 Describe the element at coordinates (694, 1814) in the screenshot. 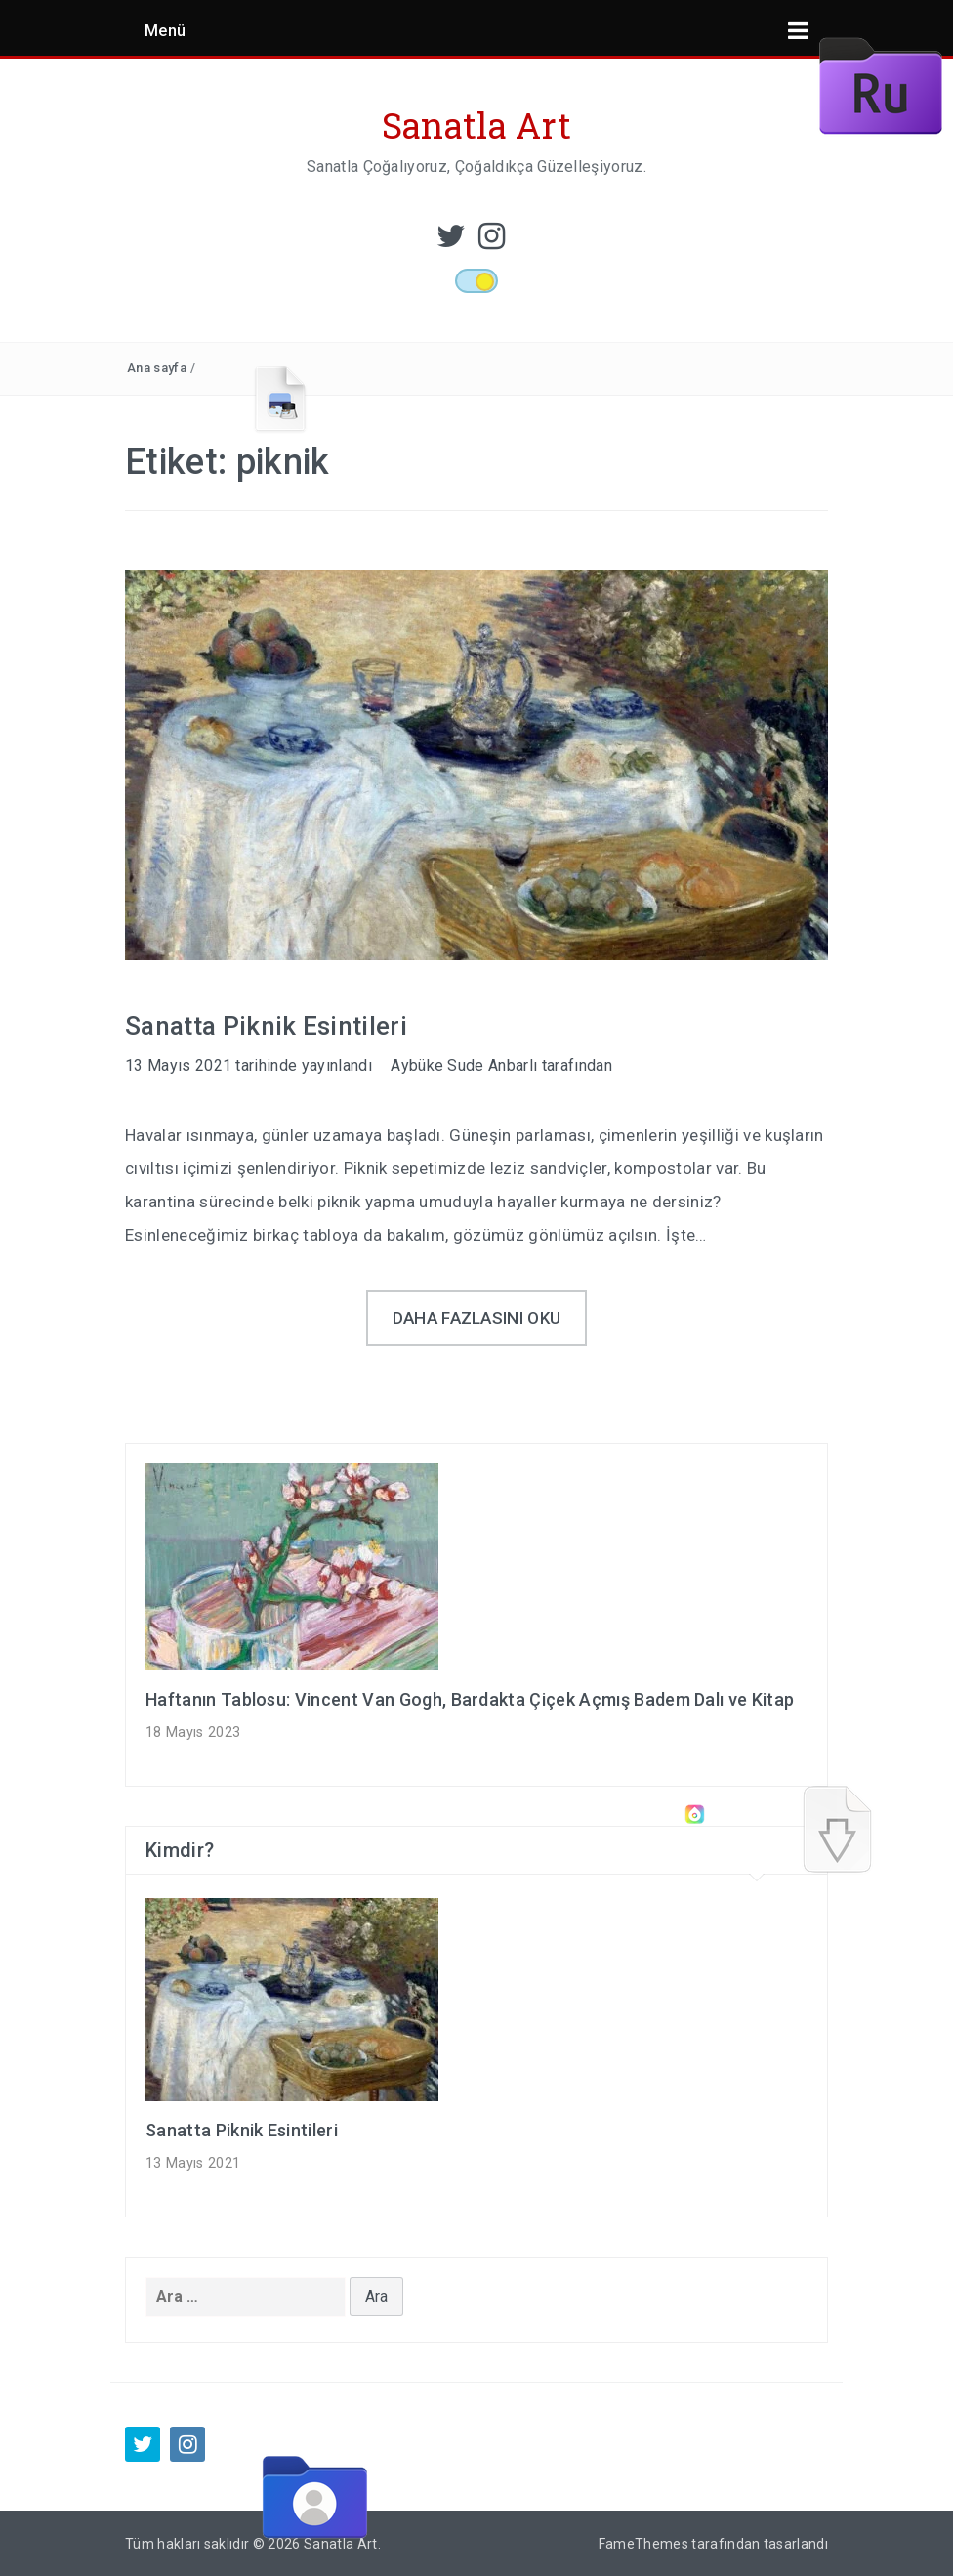

I see `open display color and calibration settings` at that location.